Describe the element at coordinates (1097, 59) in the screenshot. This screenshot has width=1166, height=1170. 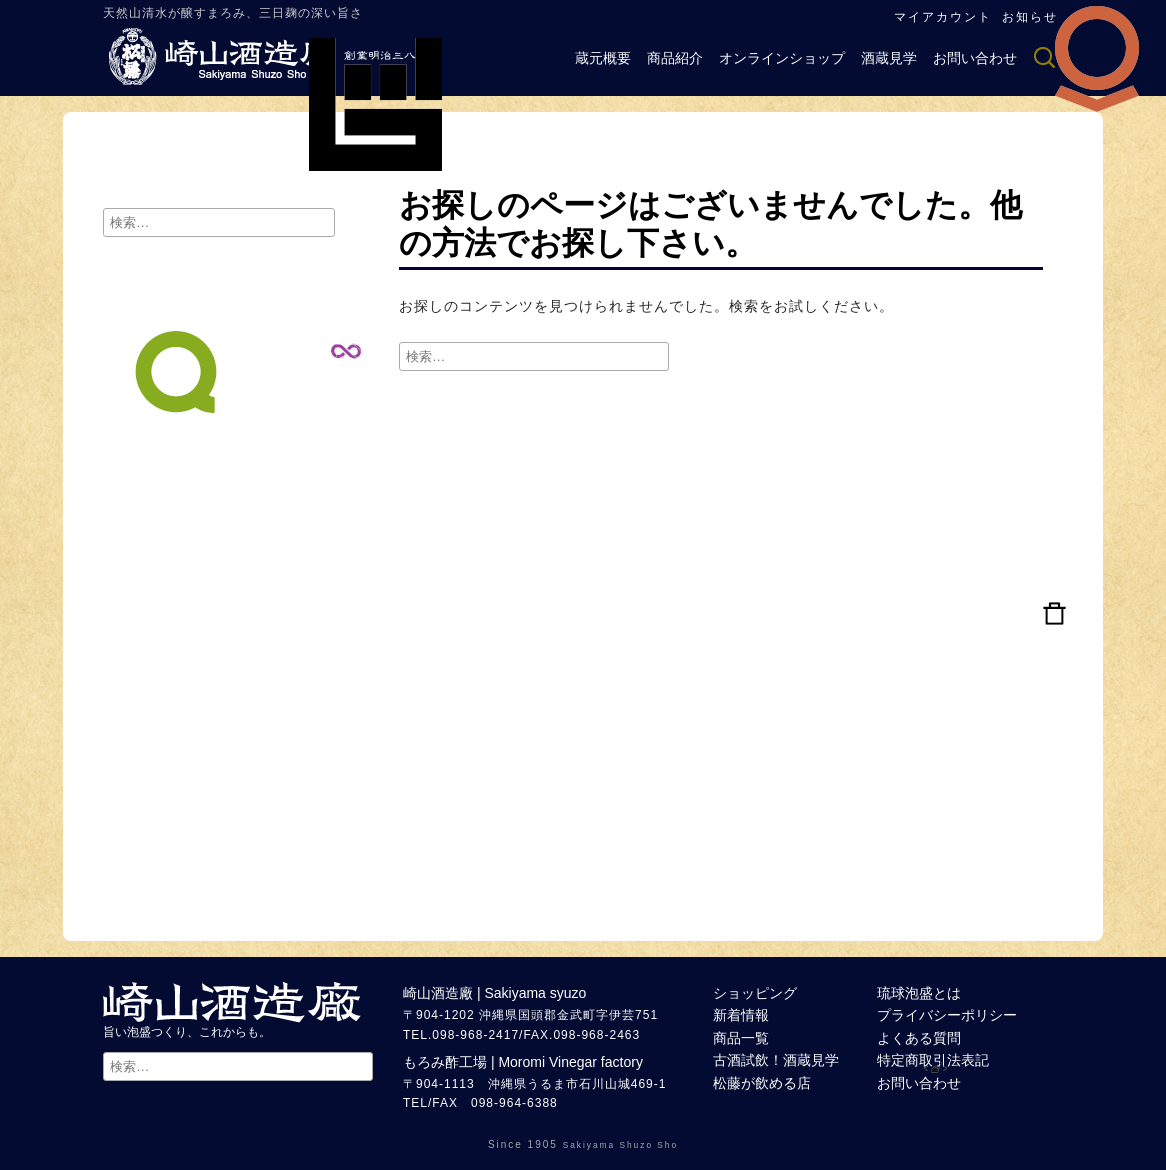
I see `palantir technologies company logo` at that location.